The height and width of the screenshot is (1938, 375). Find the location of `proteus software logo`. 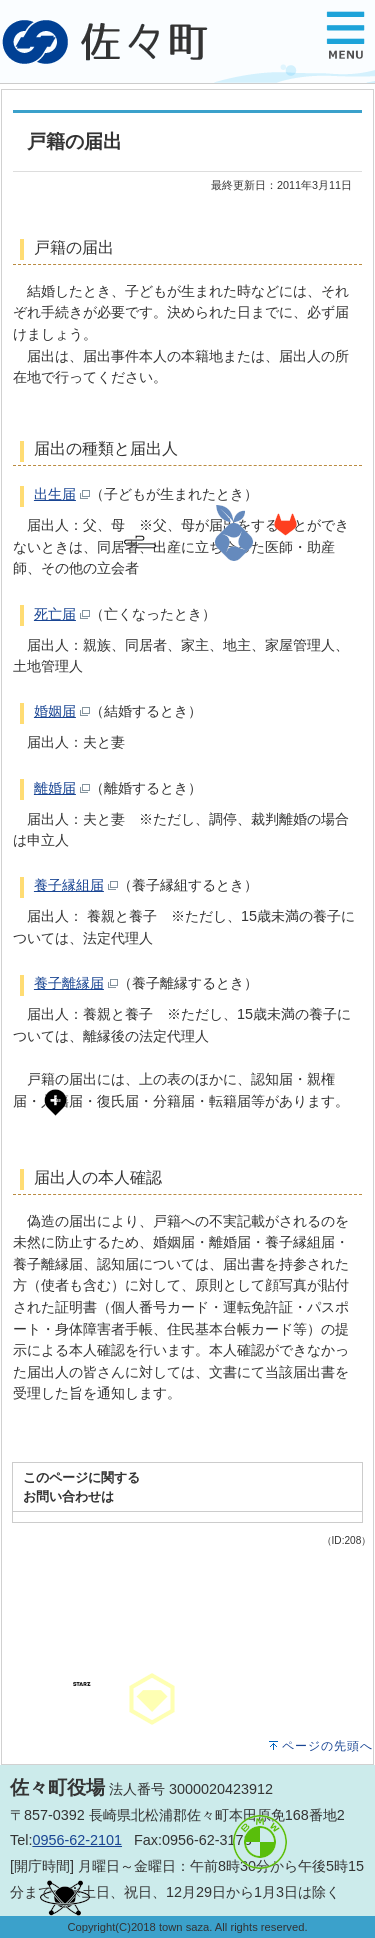

proteus software logo is located at coordinates (65, 1898).